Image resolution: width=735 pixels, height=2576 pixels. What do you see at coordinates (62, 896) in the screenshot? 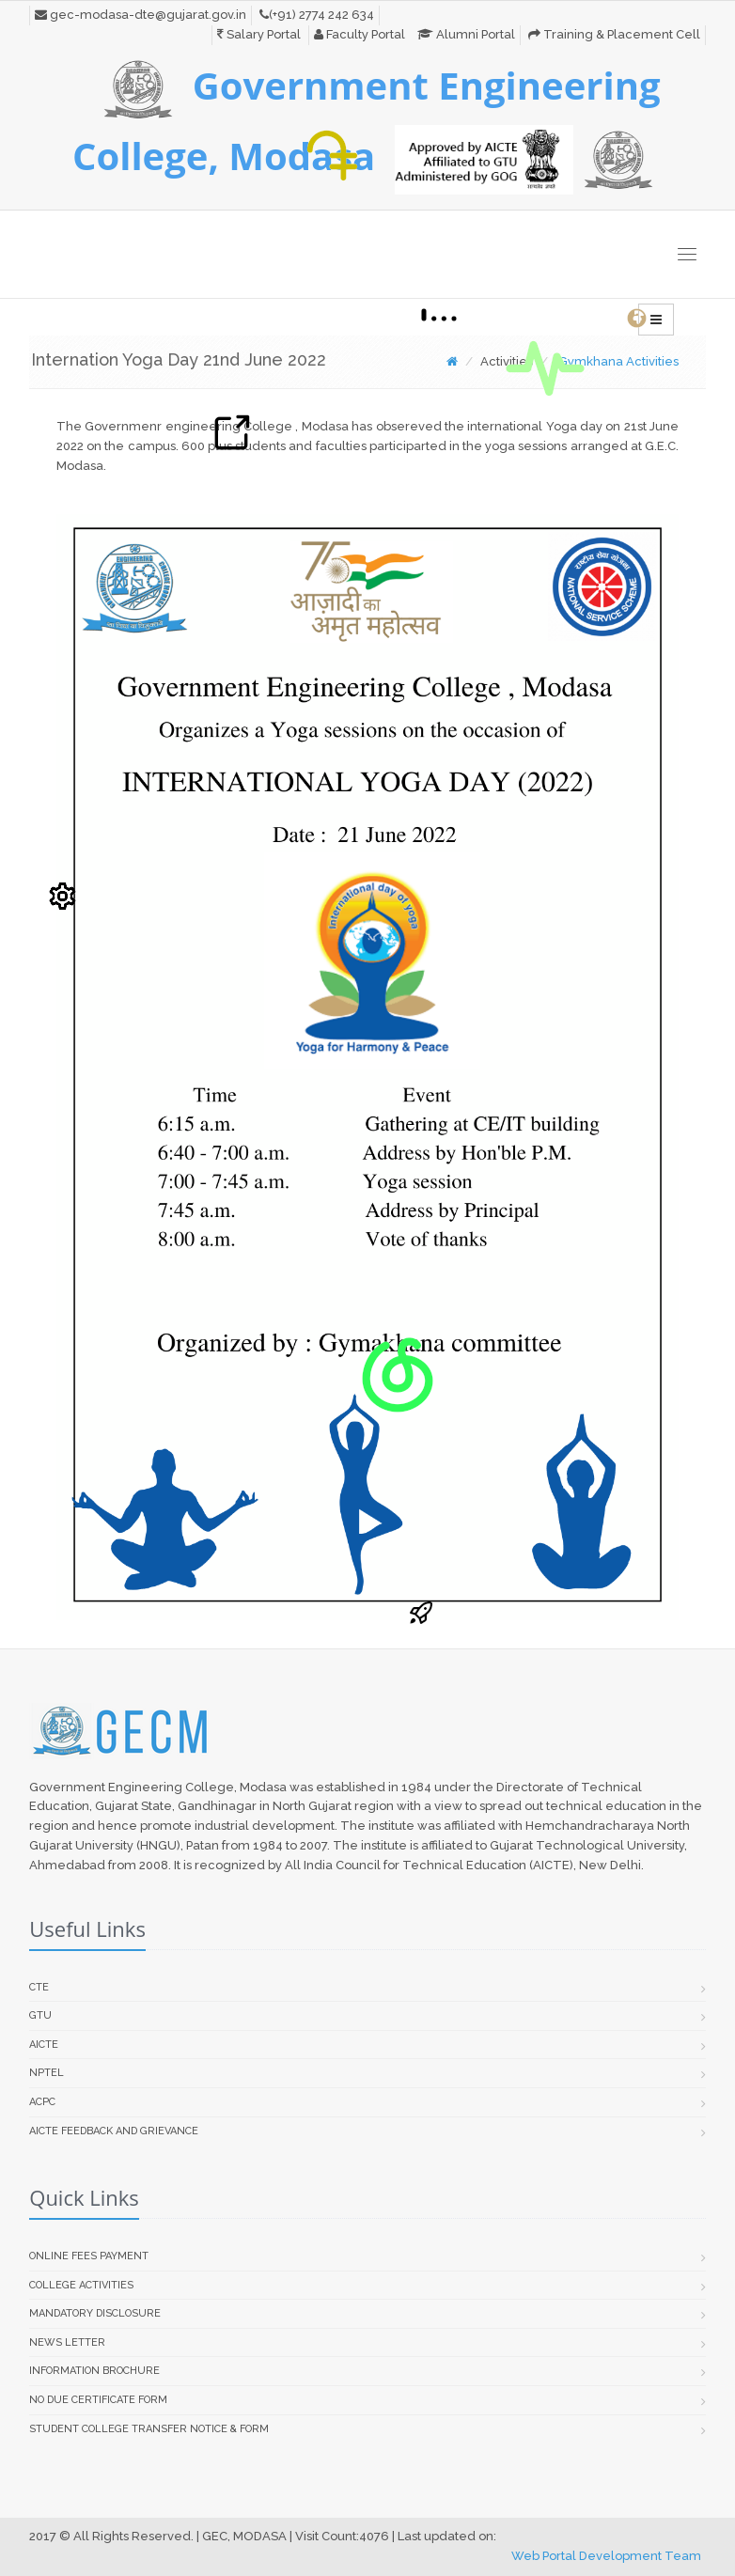
I see `open settings menu` at bounding box center [62, 896].